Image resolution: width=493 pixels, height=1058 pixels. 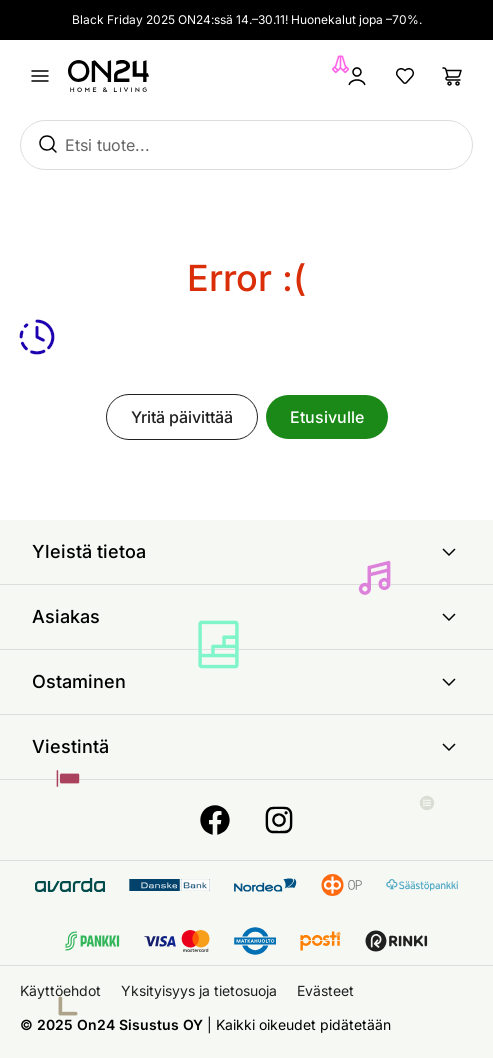 What do you see at coordinates (37, 337) in the screenshot?
I see `indicates expiring or temporary content` at bounding box center [37, 337].